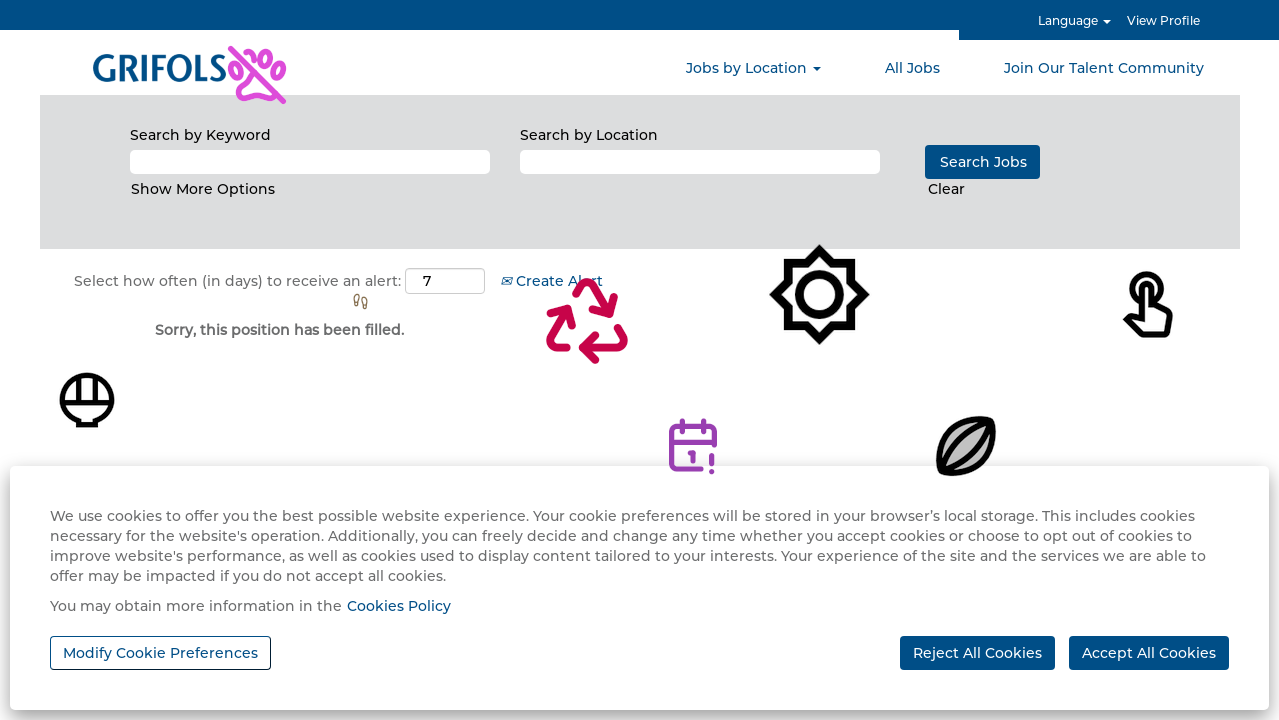 This screenshot has width=1279, height=720. I want to click on view step count or walking activity, so click(360, 301).